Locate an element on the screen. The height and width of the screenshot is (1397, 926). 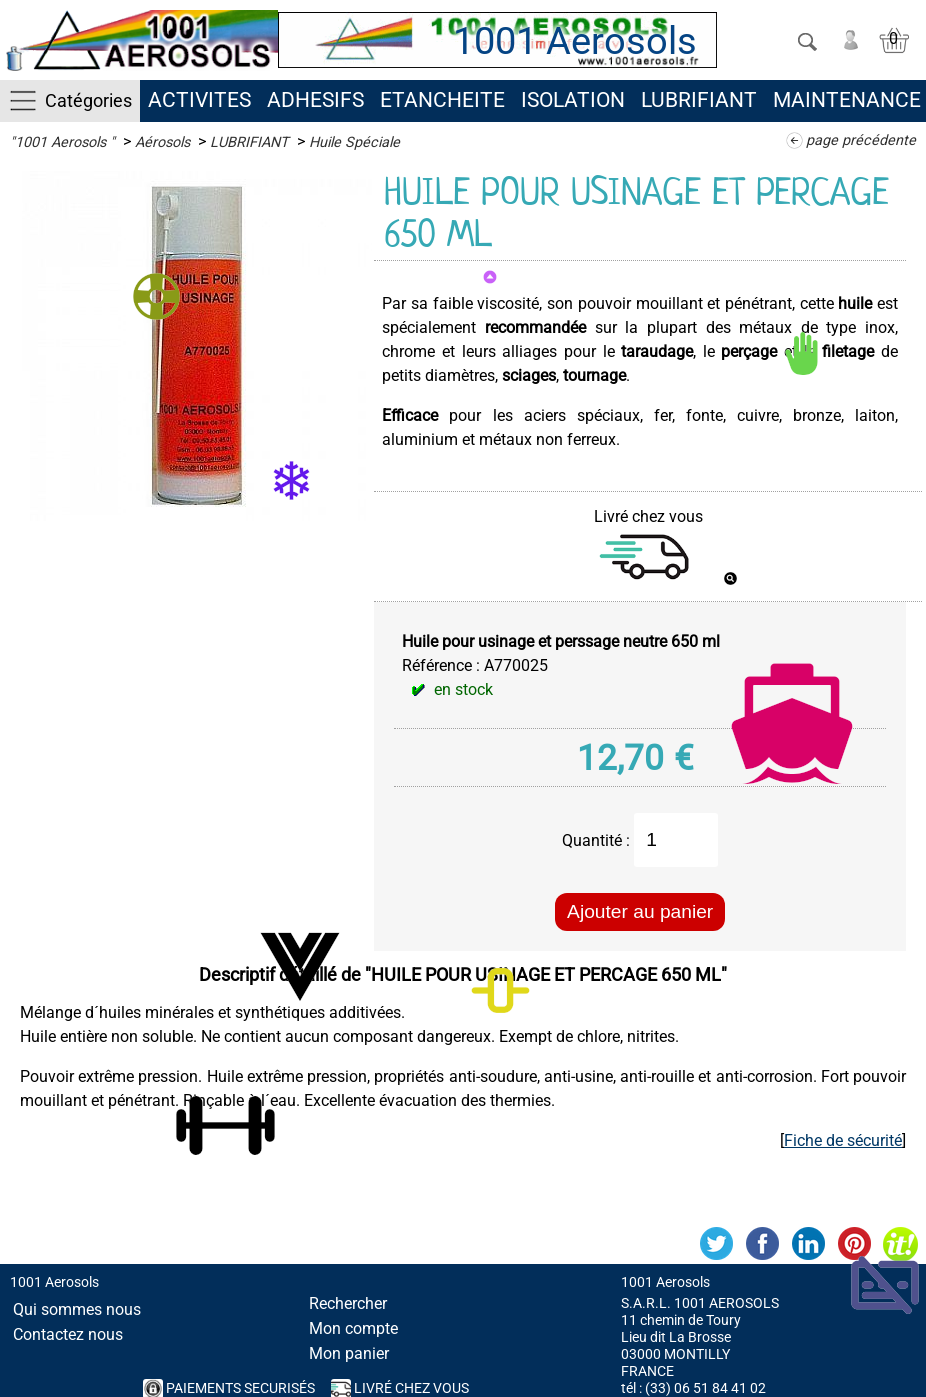
align selected element to vertical center is located at coordinates (500, 990).